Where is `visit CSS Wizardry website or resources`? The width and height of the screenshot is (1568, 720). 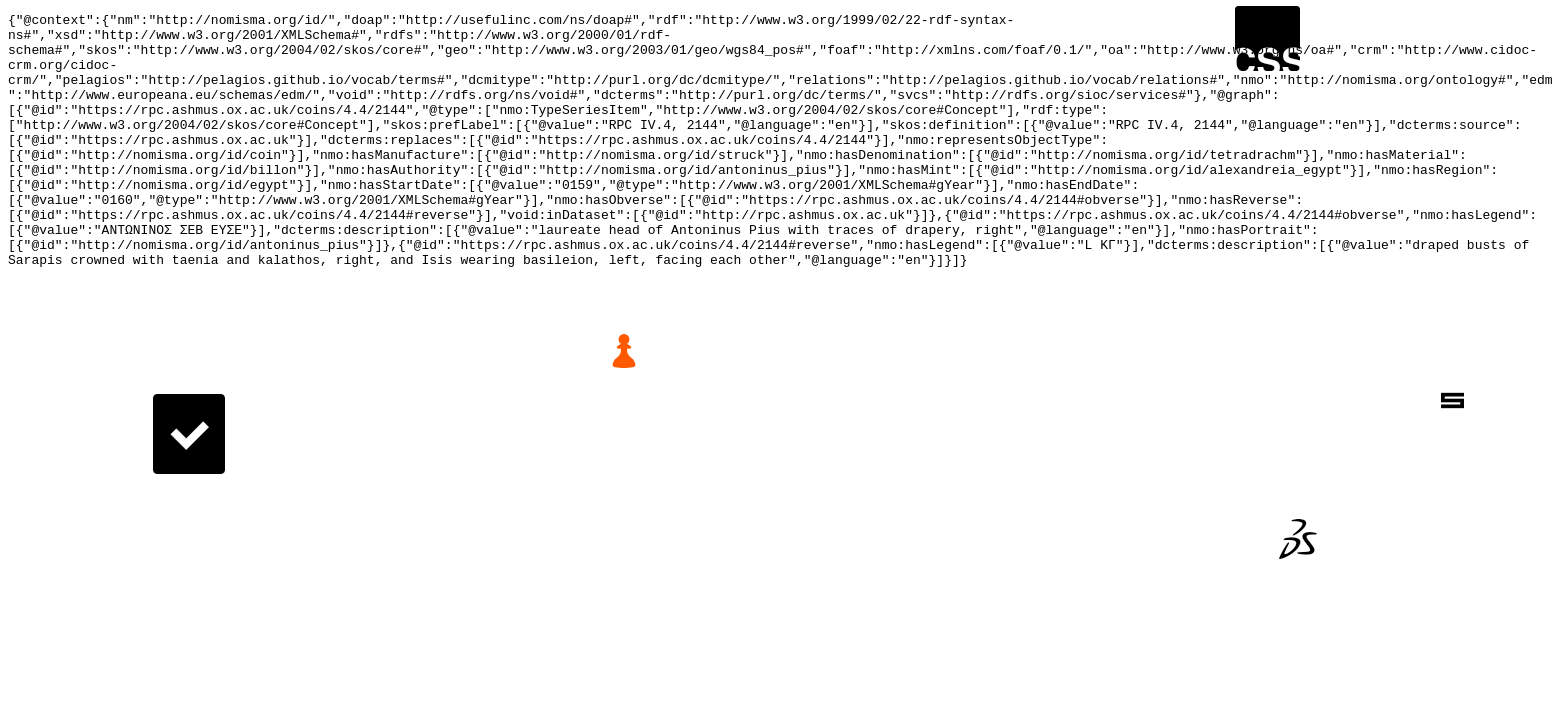
visit CSS Wizardry website or resources is located at coordinates (1267, 38).